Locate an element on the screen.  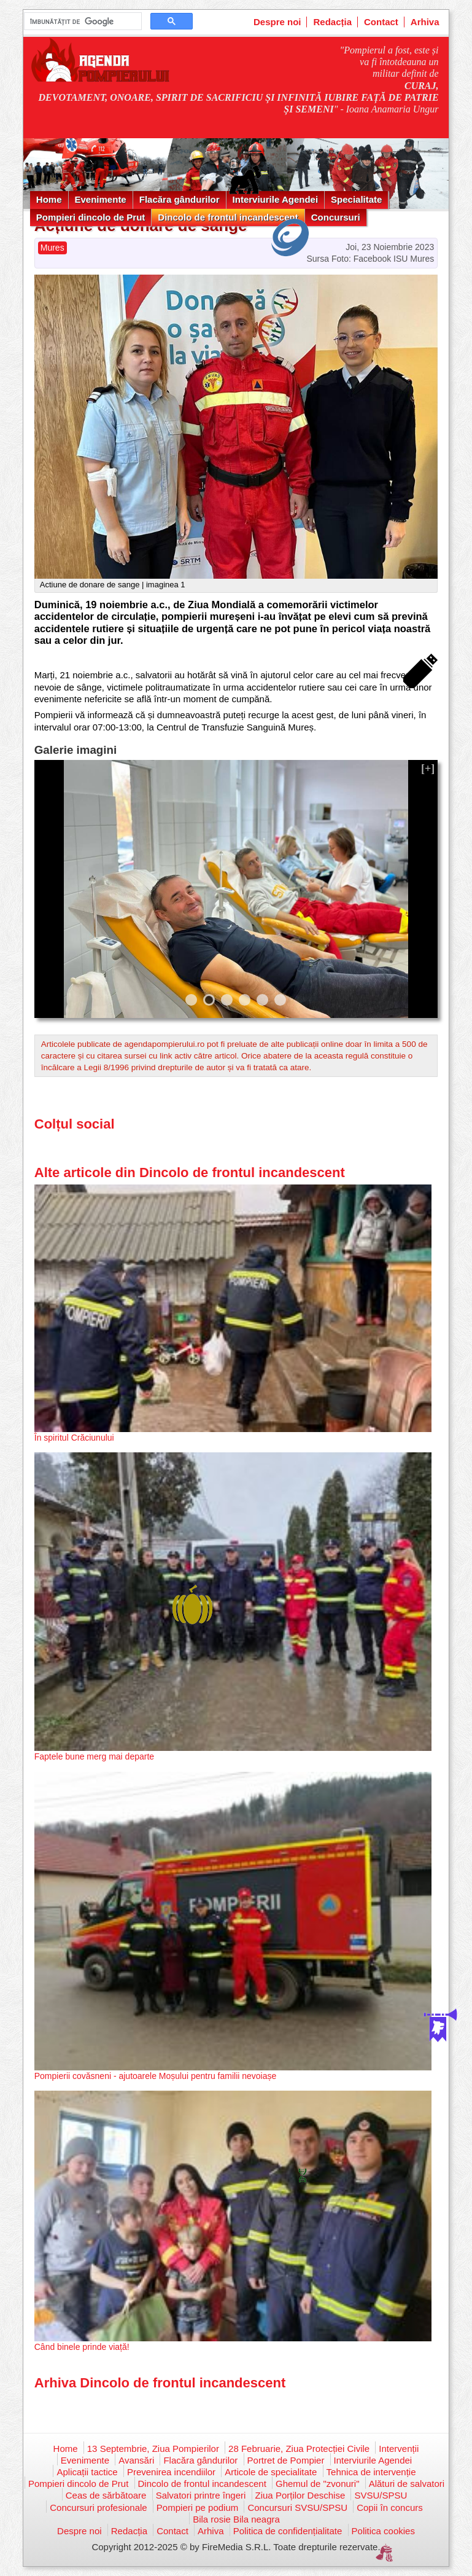
announce a new achievement or milestone is located at coordinates (440, 2025).